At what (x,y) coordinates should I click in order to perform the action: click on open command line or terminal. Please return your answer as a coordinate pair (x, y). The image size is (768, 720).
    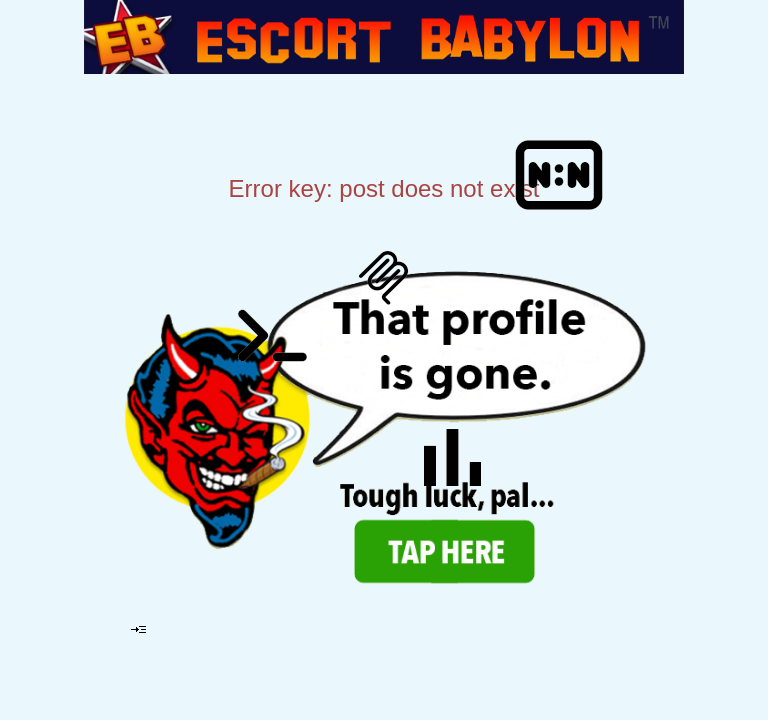
    Looking at the image, I should click on (272, 335).